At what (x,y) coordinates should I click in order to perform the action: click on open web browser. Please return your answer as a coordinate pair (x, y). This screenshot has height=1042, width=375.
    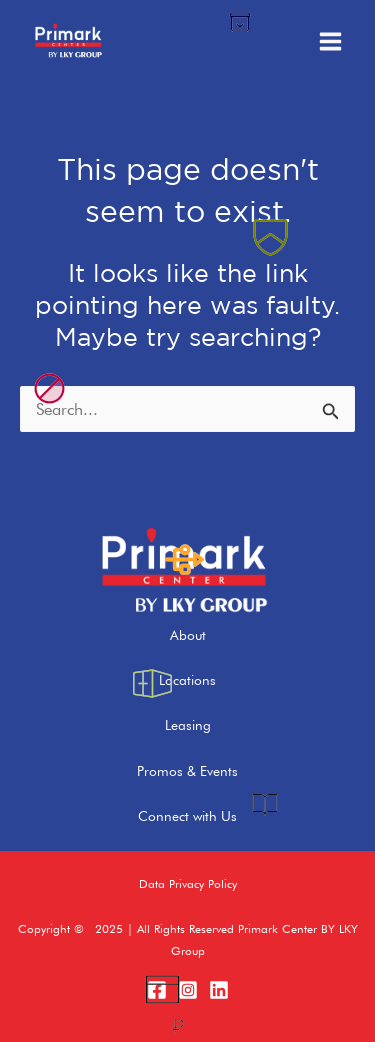
    Looking at the image, I should click on (162, 989).